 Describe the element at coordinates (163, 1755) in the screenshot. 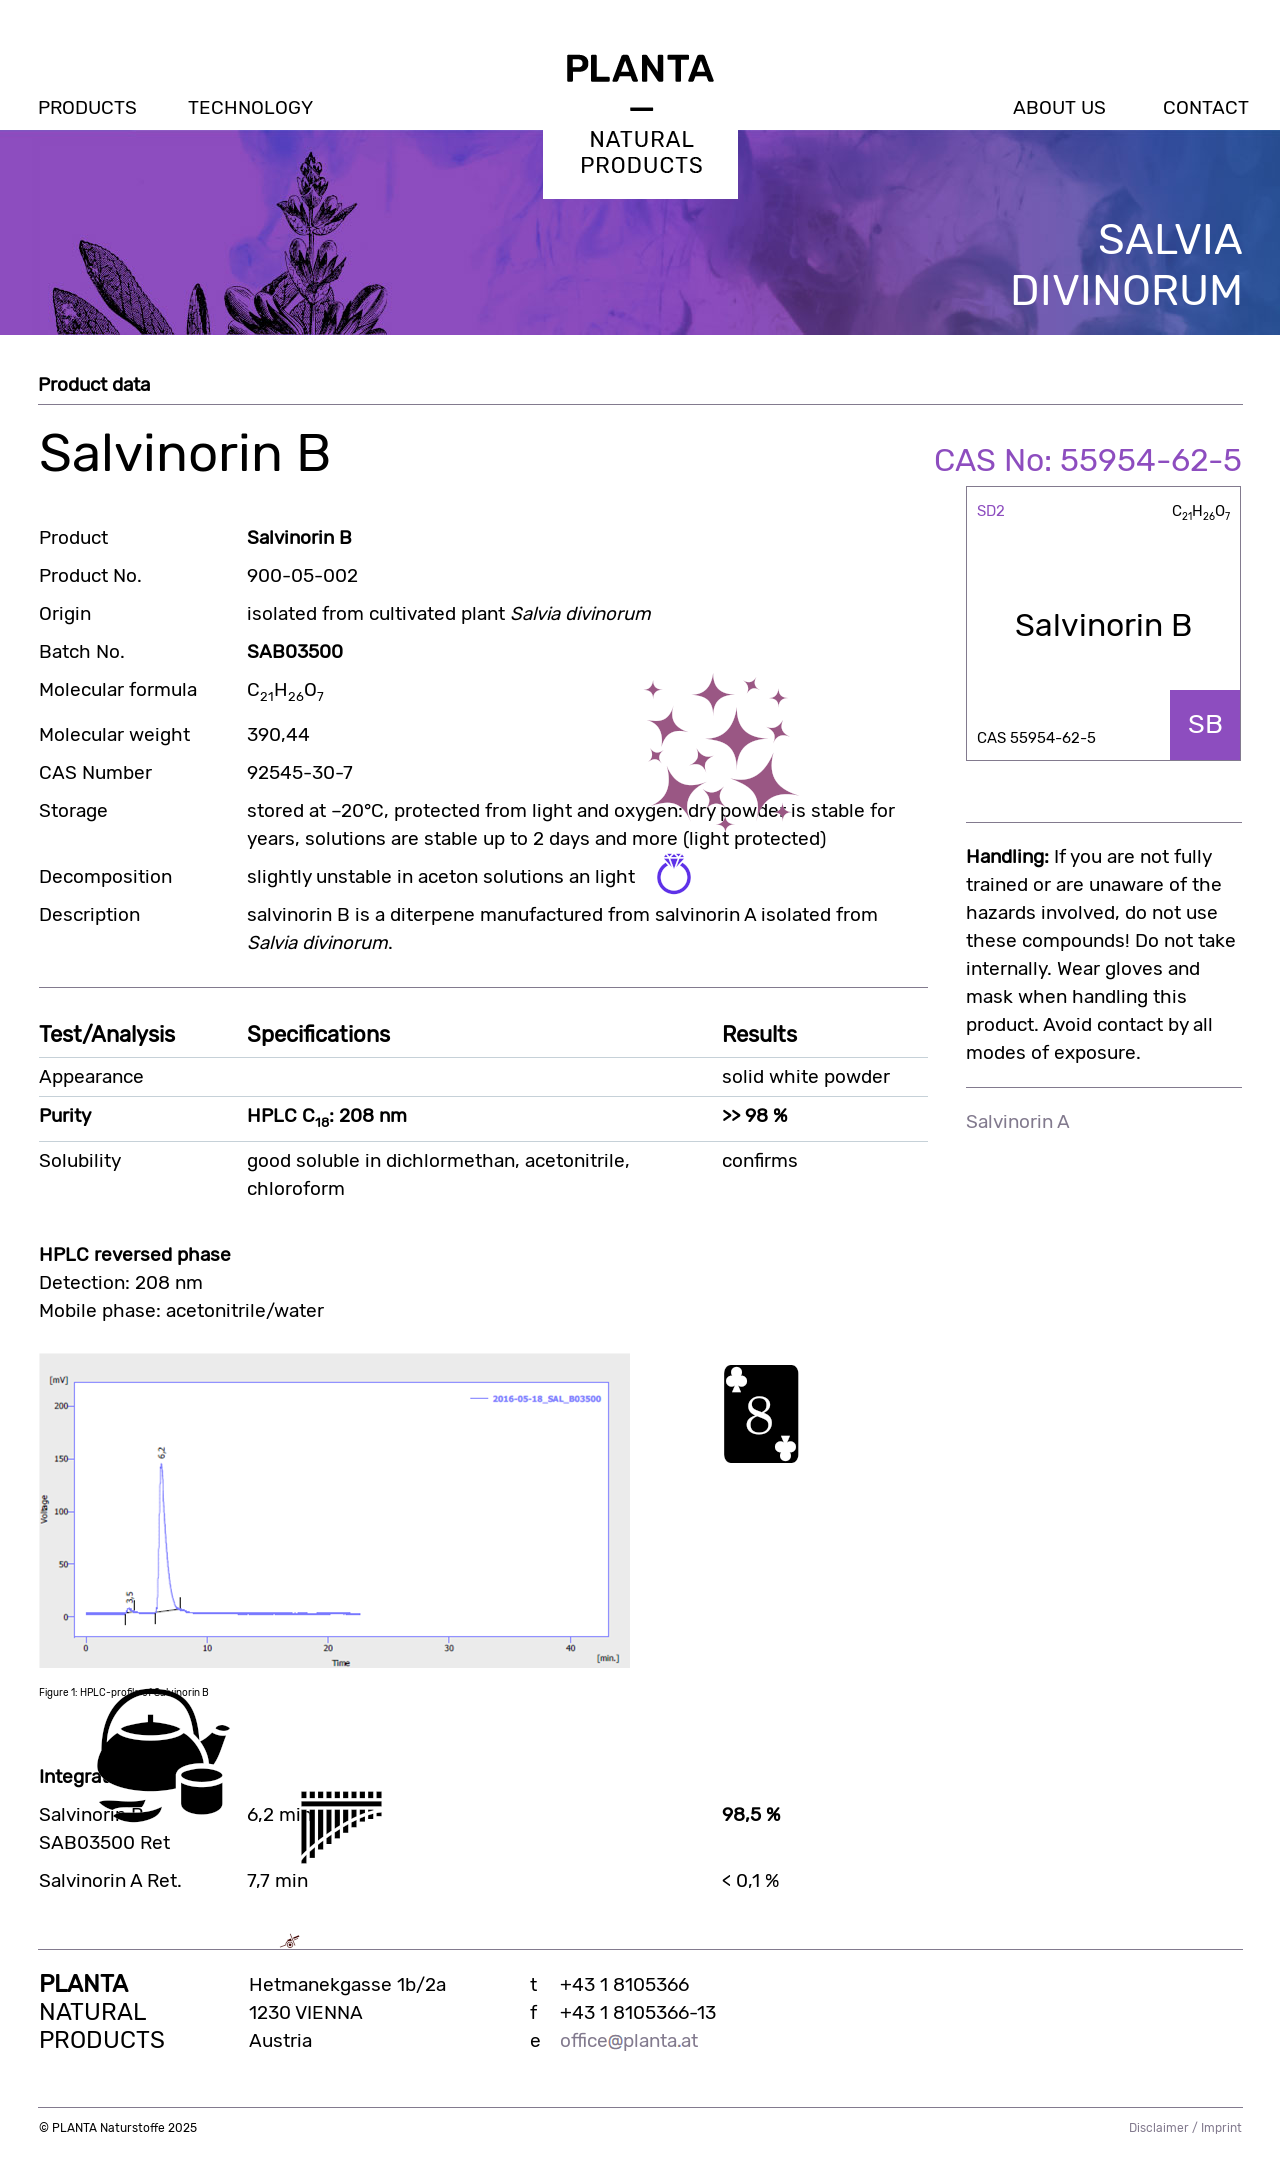

I see `tea ceremony or tea-related game feature` at that location.